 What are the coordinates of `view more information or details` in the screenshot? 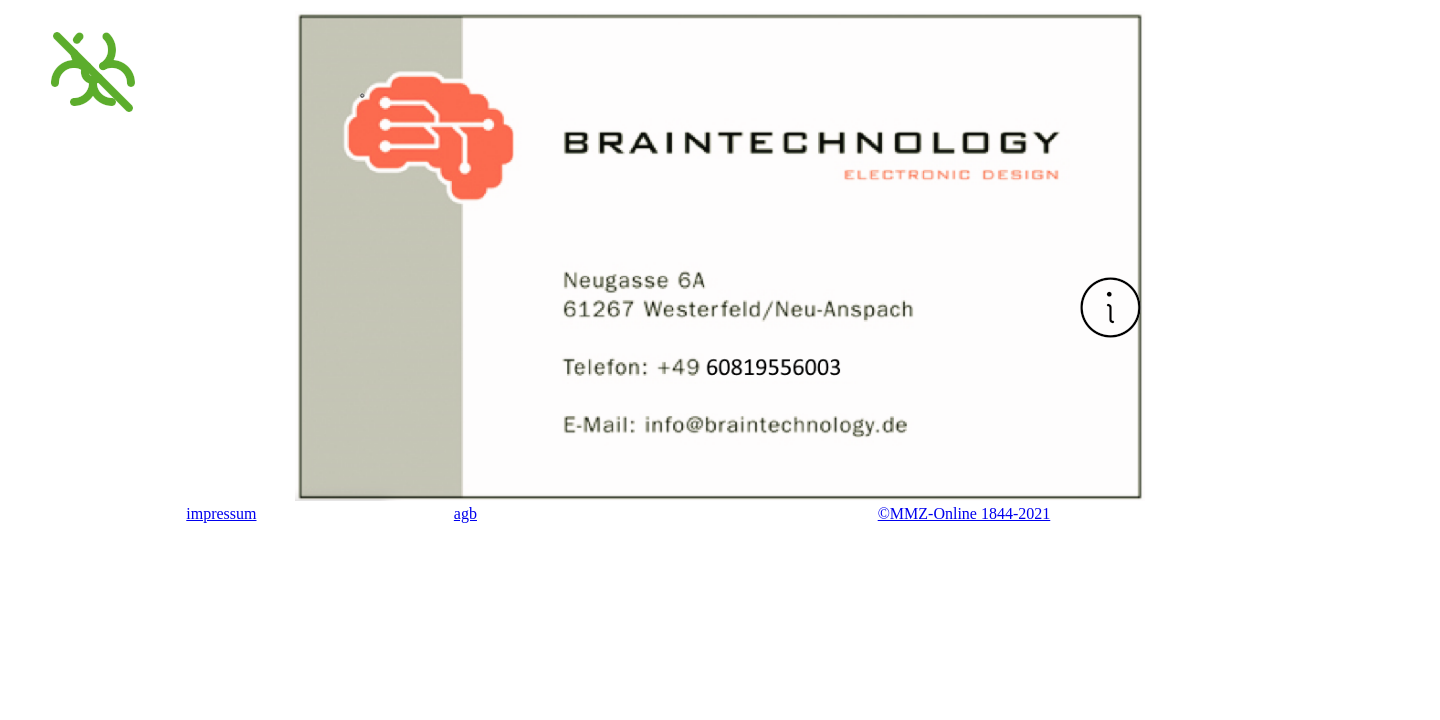 It's located at (1110, 307).